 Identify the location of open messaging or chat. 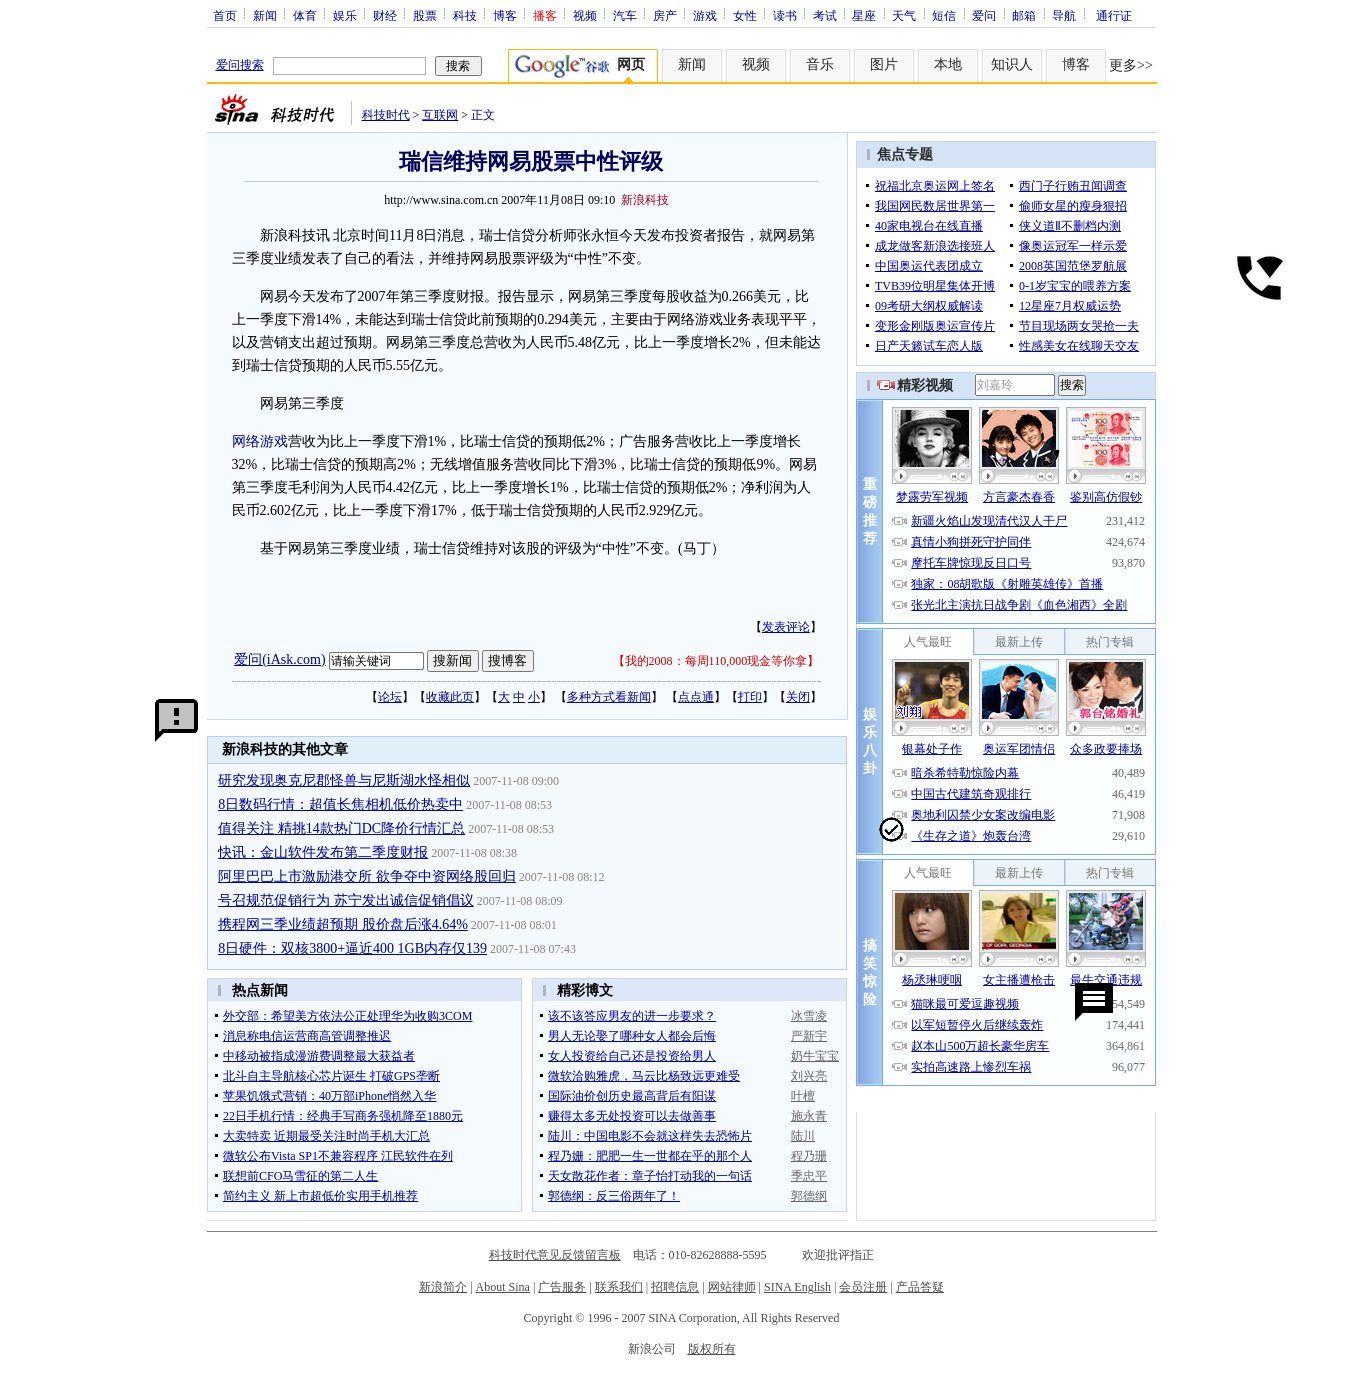
(1094, 1002).